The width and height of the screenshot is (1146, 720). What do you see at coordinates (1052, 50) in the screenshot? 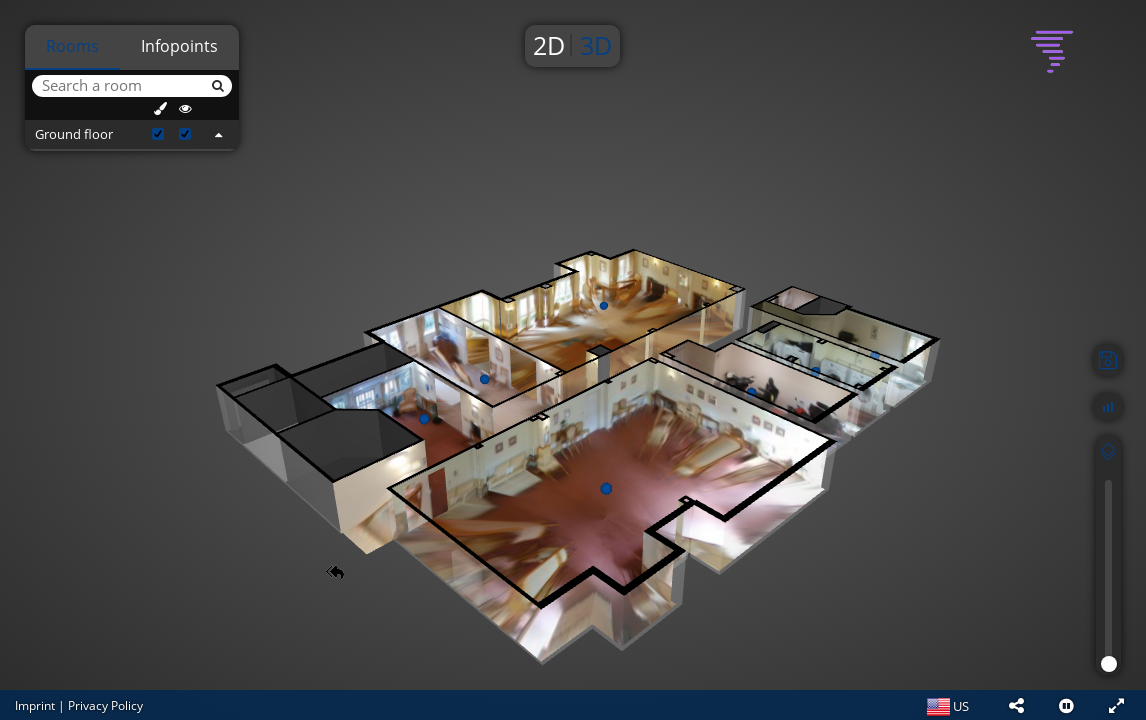
I see `indicates severe weather alert or tornado warning` at bounding box center [1052, 50].